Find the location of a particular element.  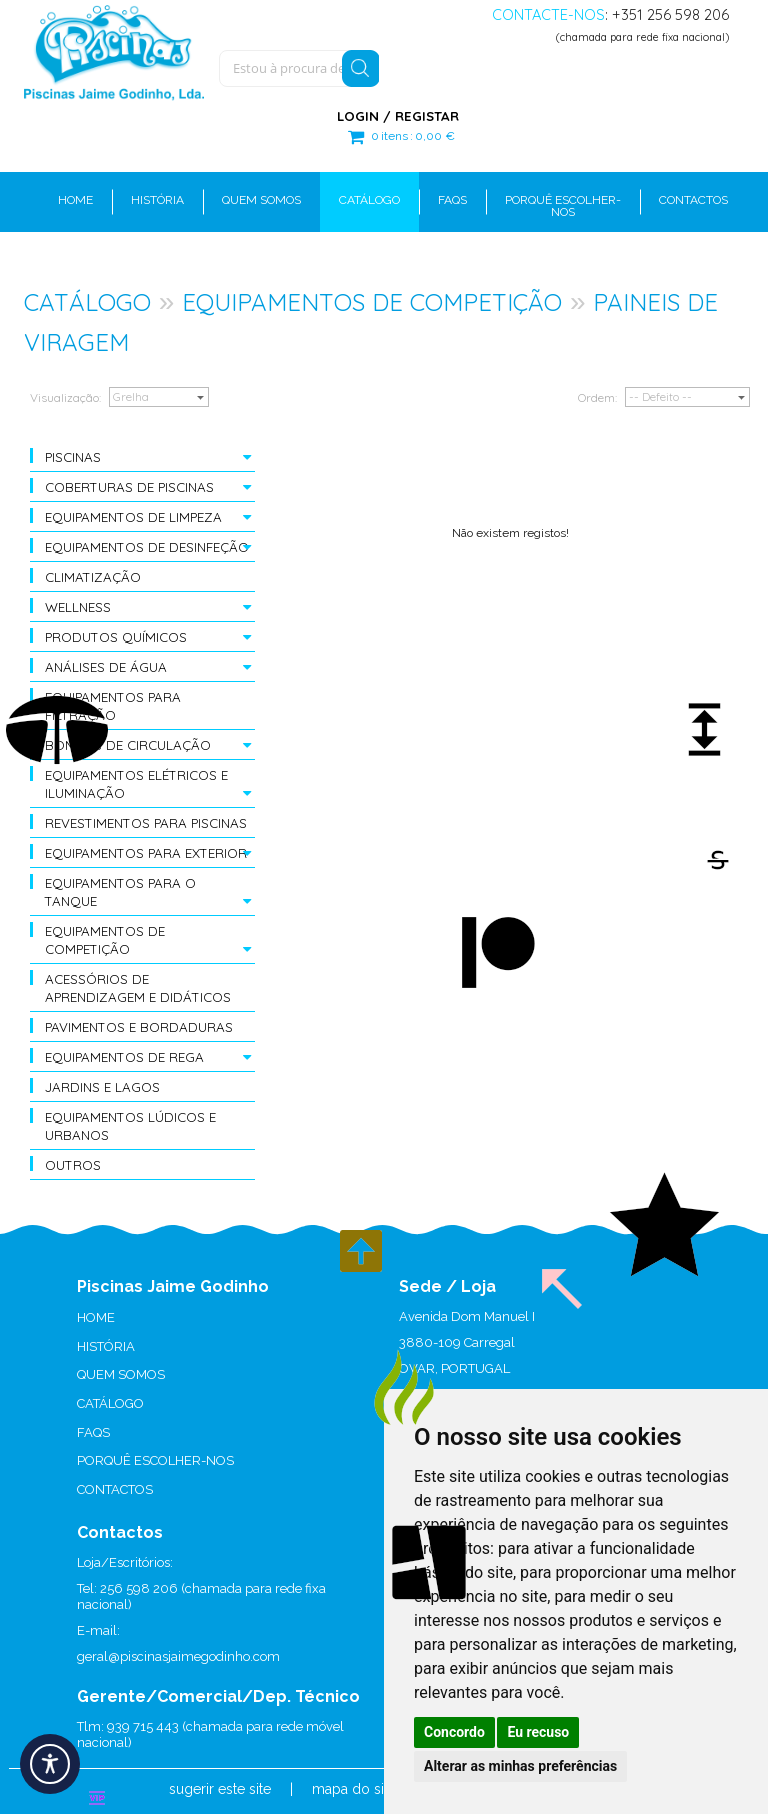

expand content to full height is located at coordinates (704, 729).